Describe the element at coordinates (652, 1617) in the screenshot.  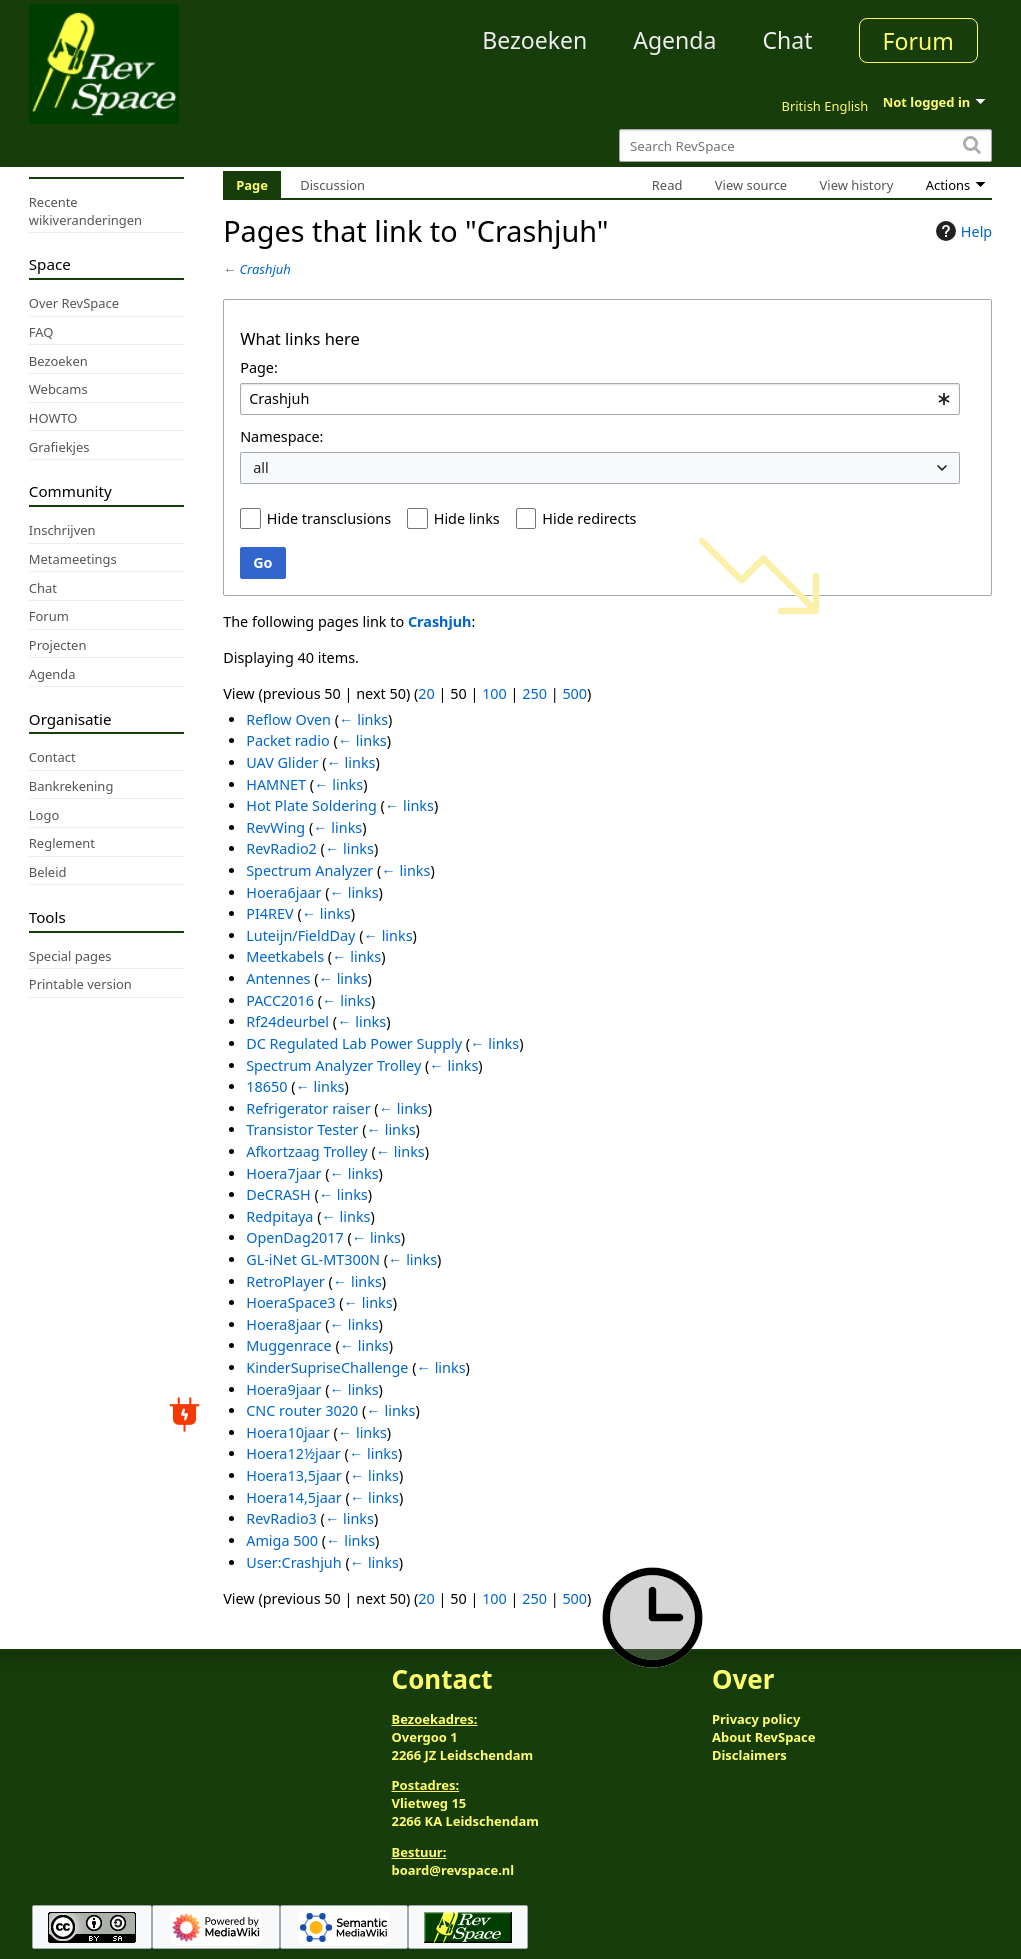
I see `view current time` at that location.